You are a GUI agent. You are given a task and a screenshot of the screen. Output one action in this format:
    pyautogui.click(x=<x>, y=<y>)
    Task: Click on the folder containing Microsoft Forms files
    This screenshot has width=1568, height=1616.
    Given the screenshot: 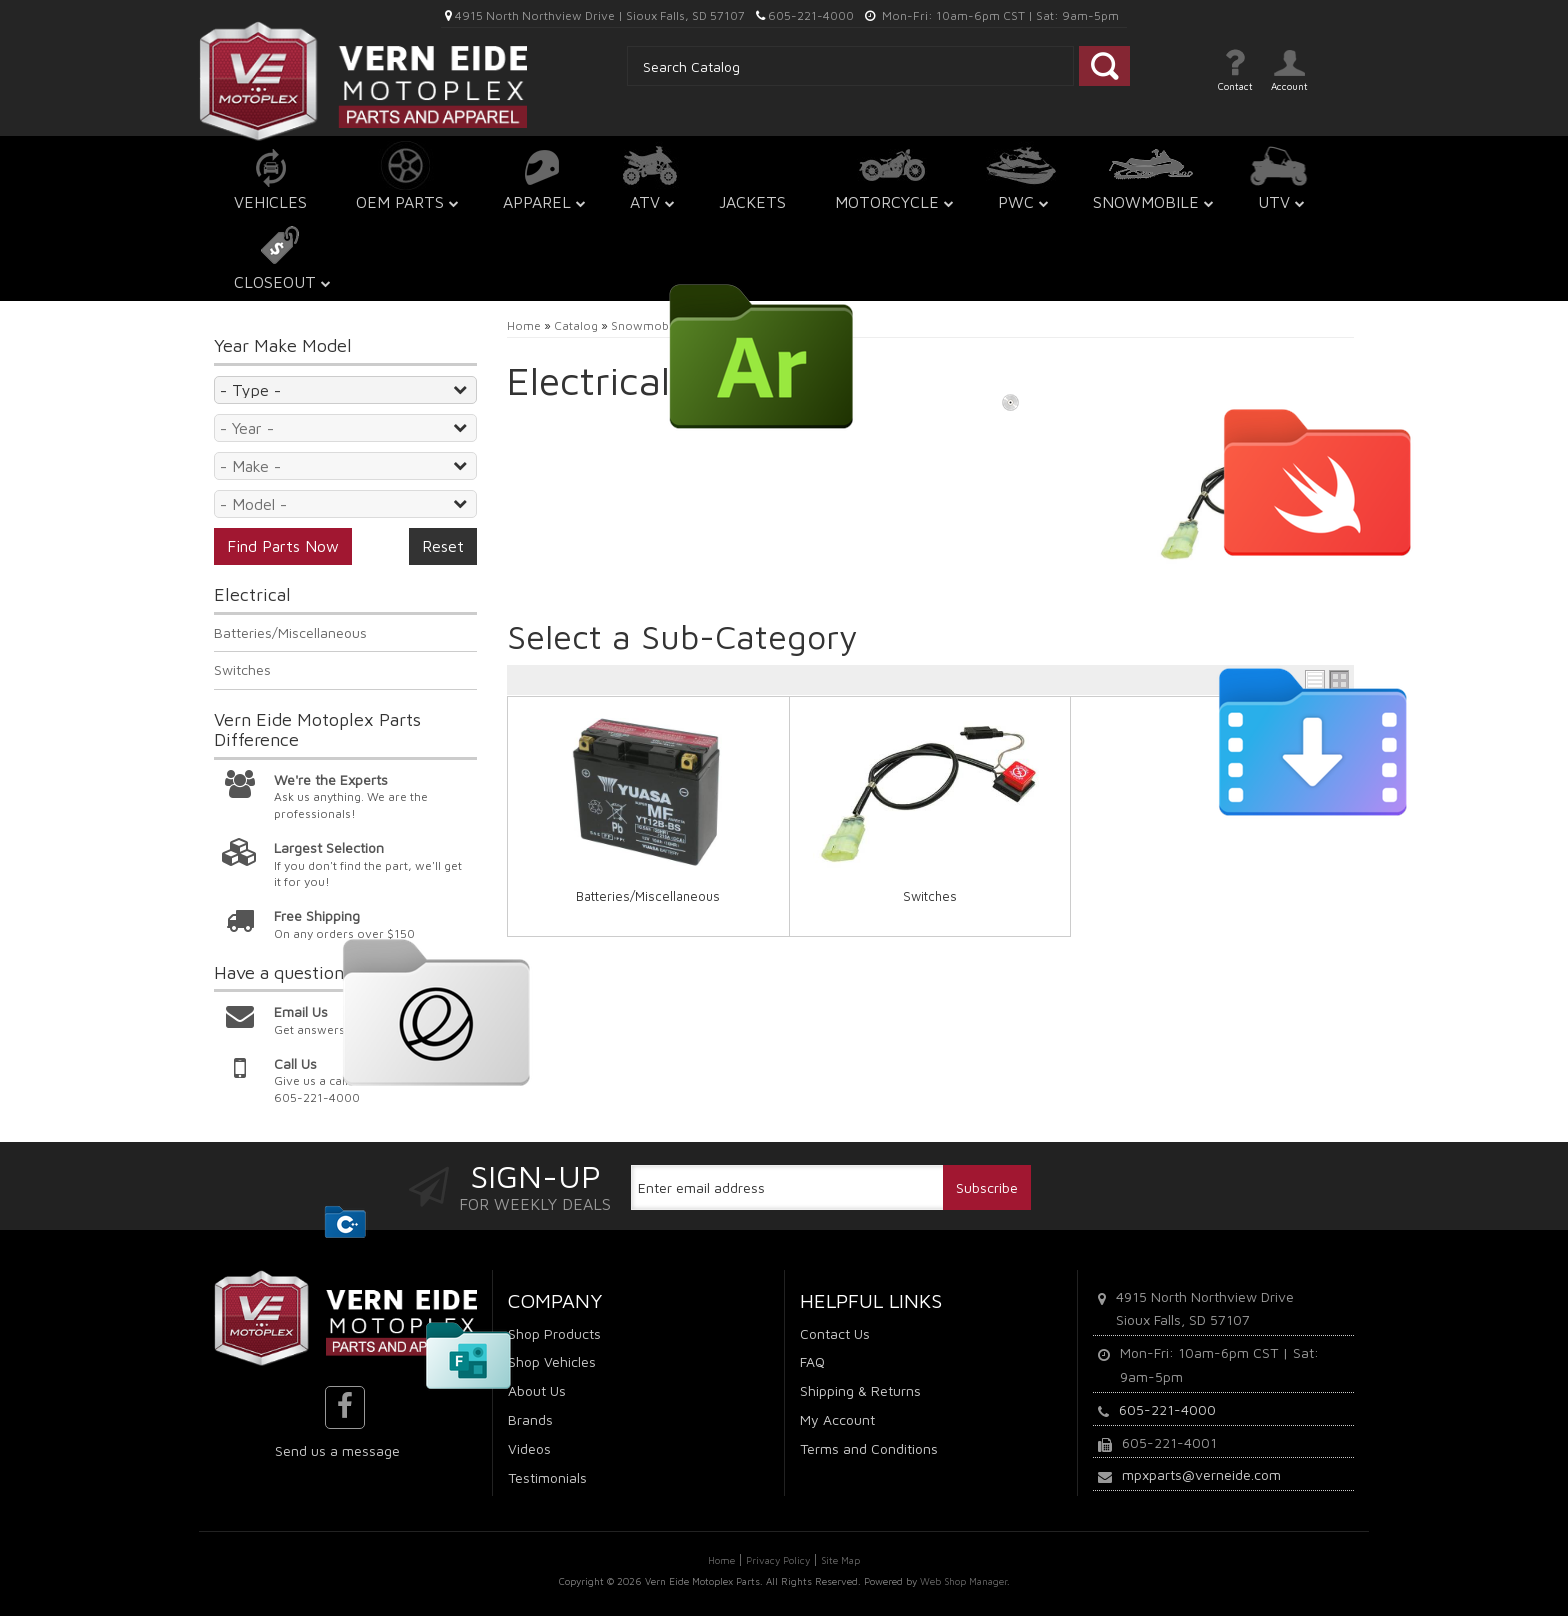 What is the action you would take?
    pyautogui.click(x=468, y=1358)
    